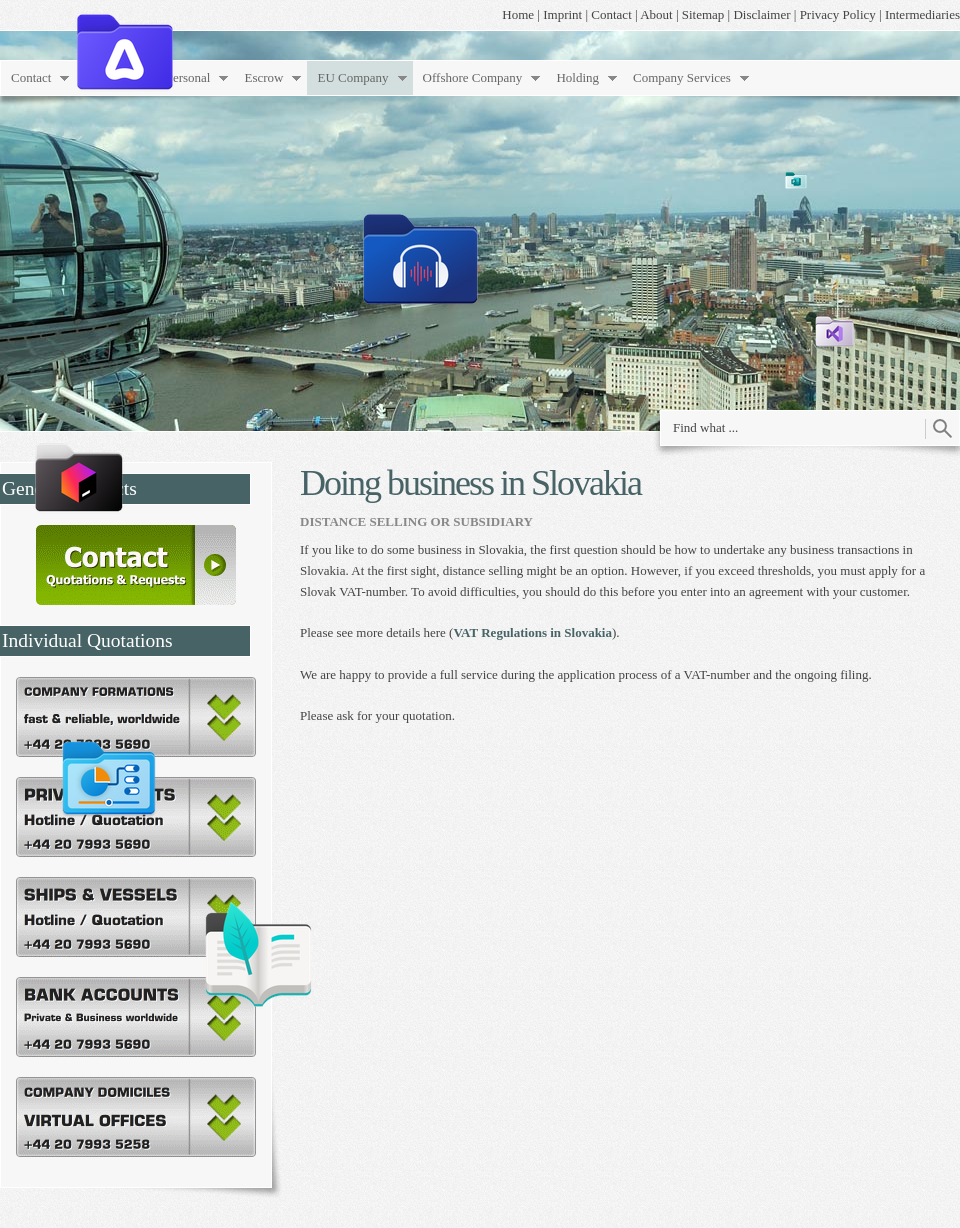 The image size is (960, 1228). I want to click on open folder containing microsoft publisher files, so click(796, 181).